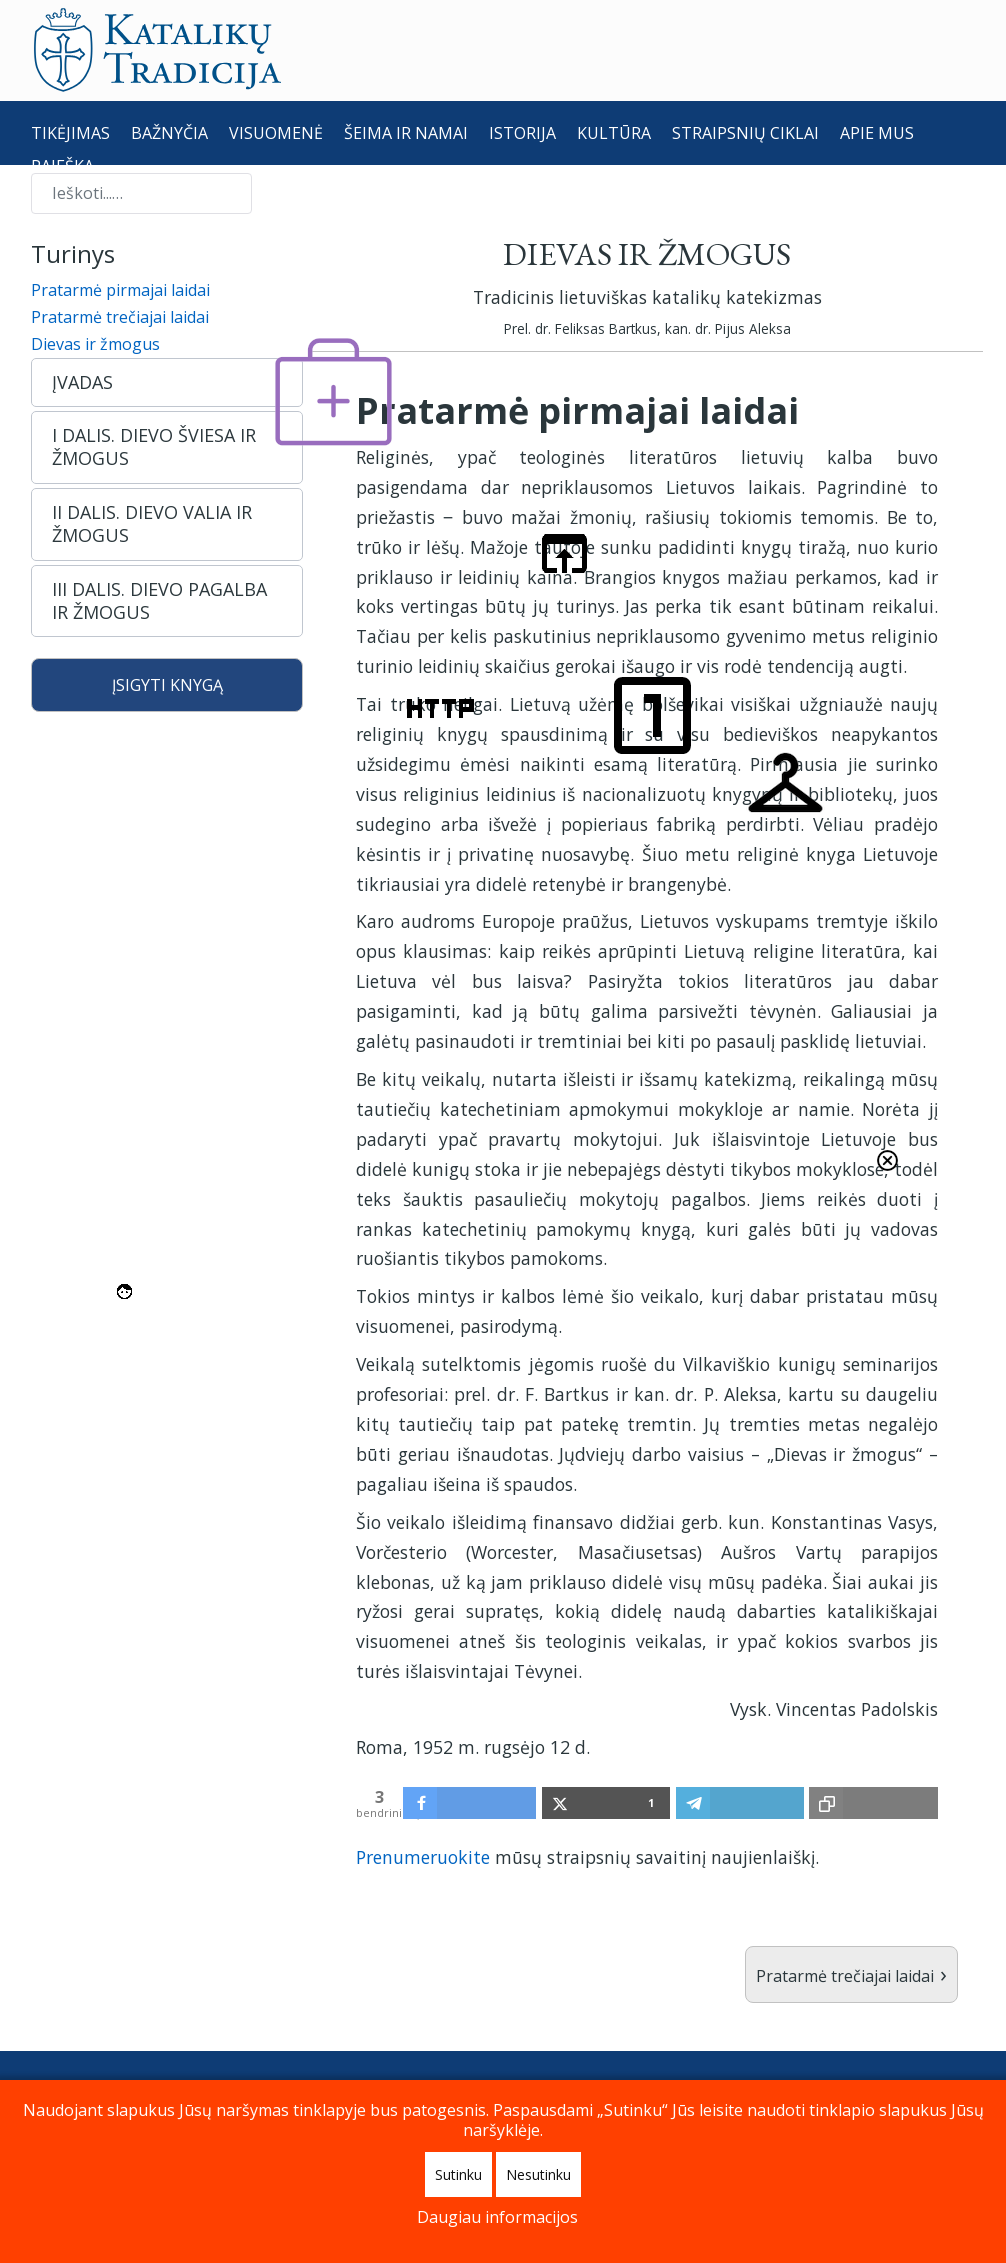 The image size is (1006, 2263). What do you see at coordinates (887, 1160) in the screenshot?
I see `playstation cross button symbol` at bounding box center [887, 1160].